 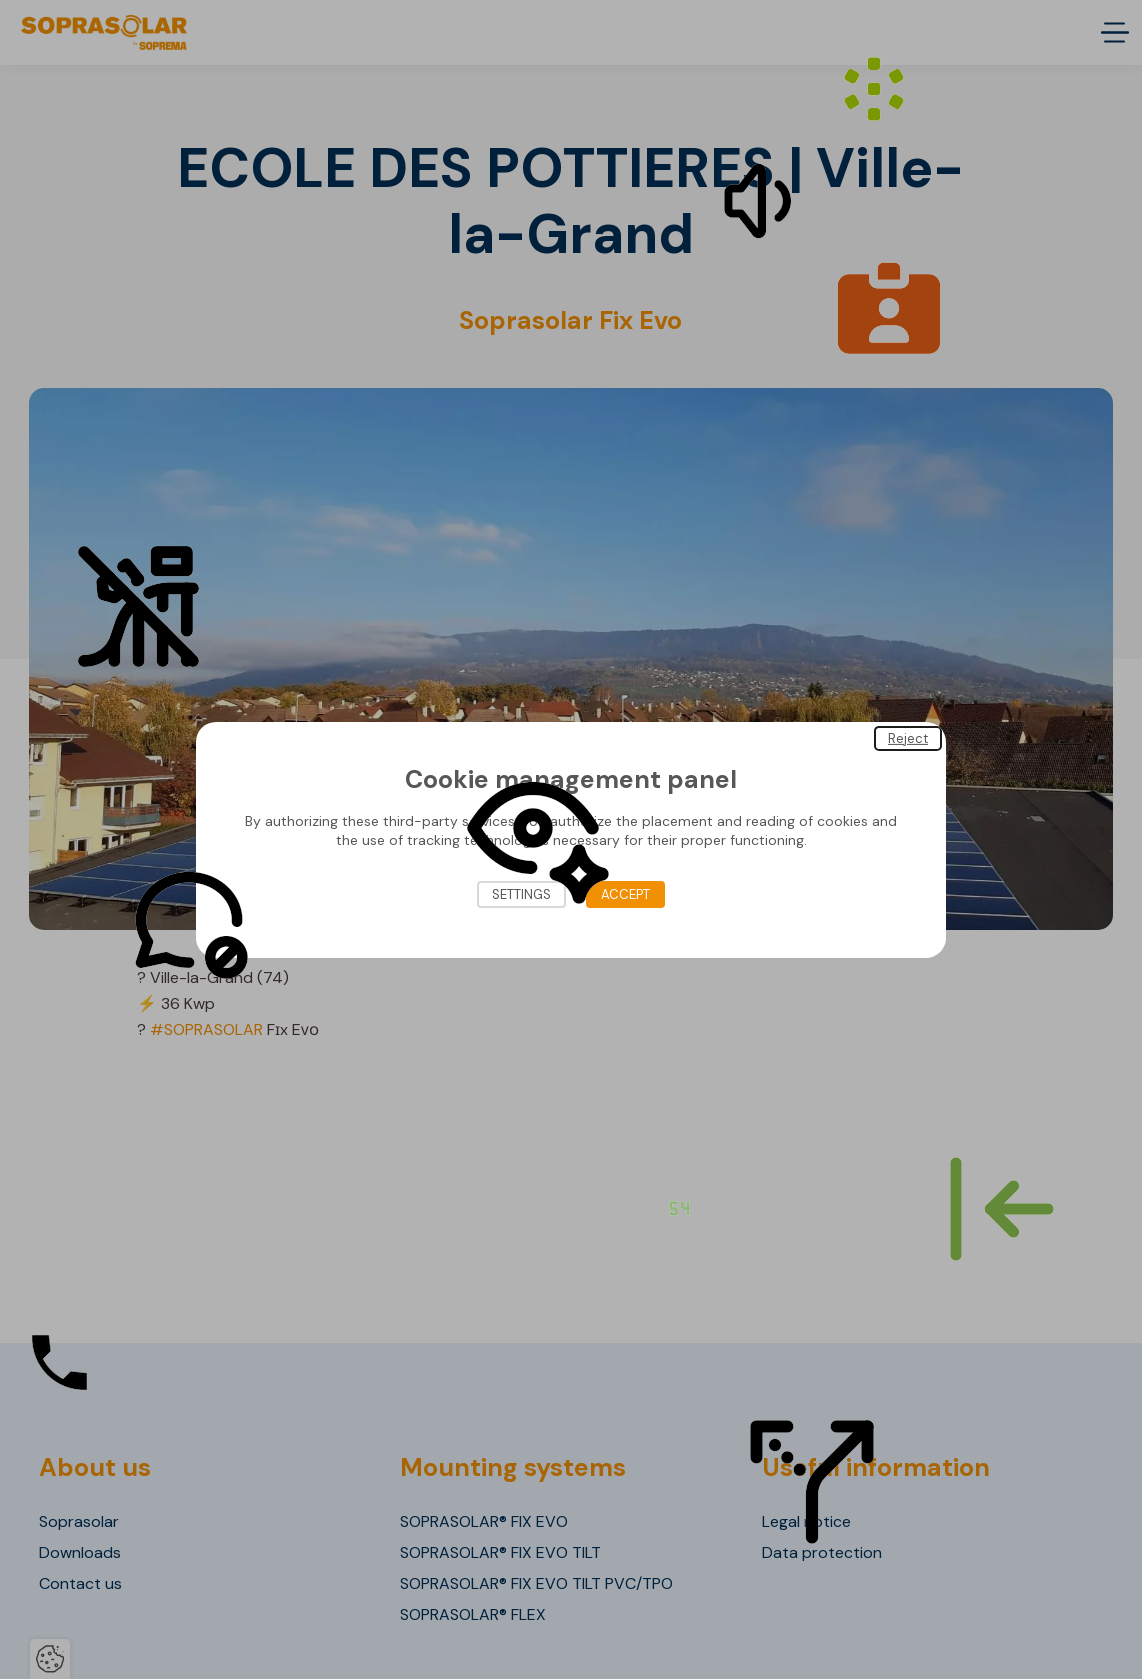 I want to click on collapse sidebar or panel, so click(x=1002, y=1209).